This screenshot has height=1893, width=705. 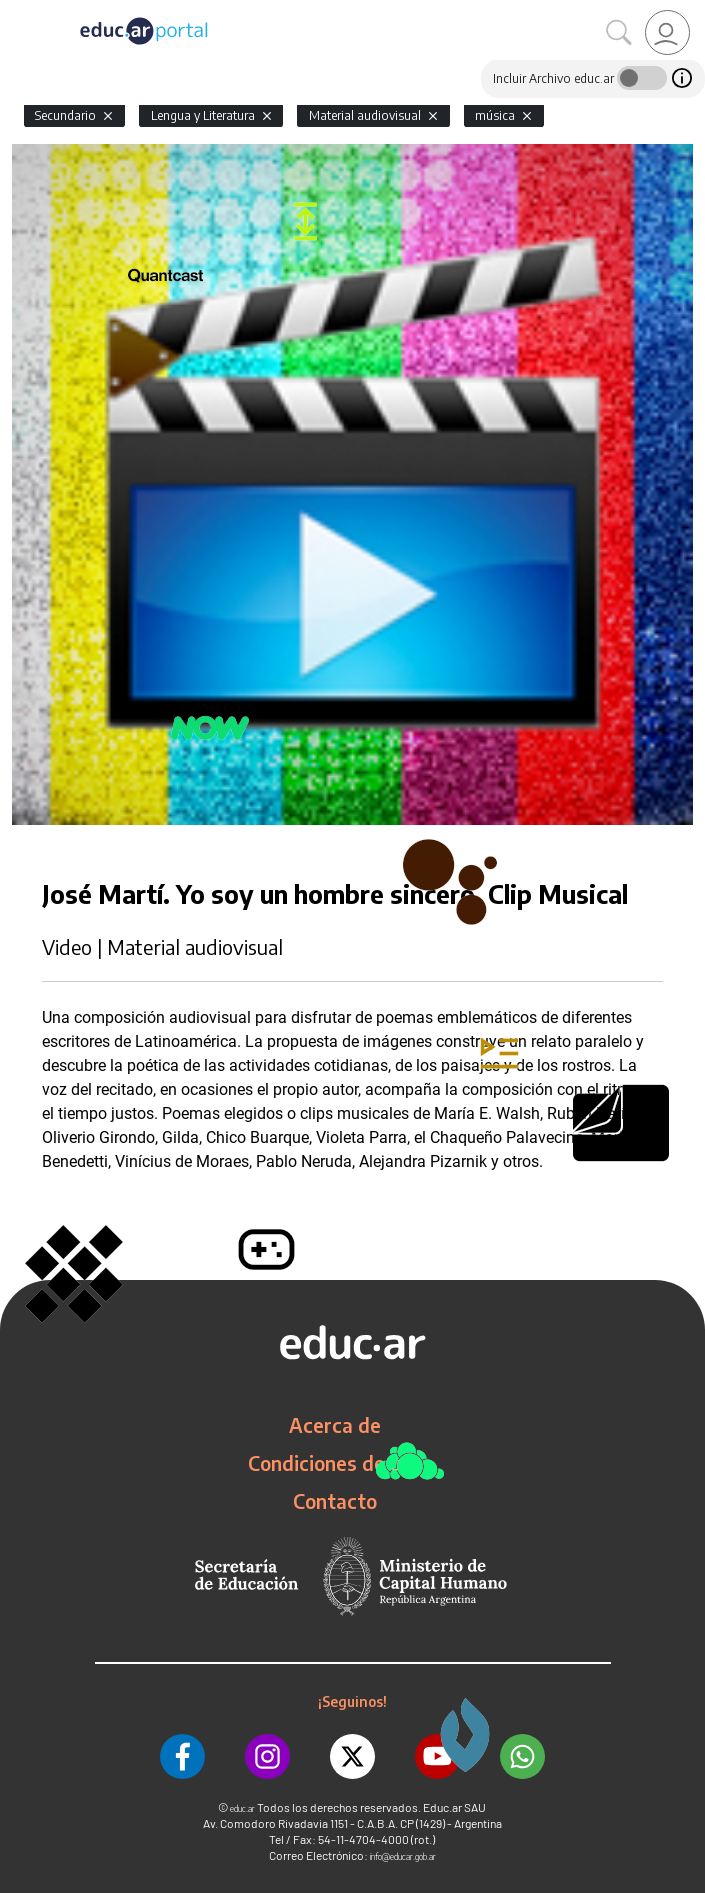 What do you see at coordinates (74, 1274) in the screenshot?
I see `mingw-w64 compiler toolchain logo` at bounding box center [74, 1274].